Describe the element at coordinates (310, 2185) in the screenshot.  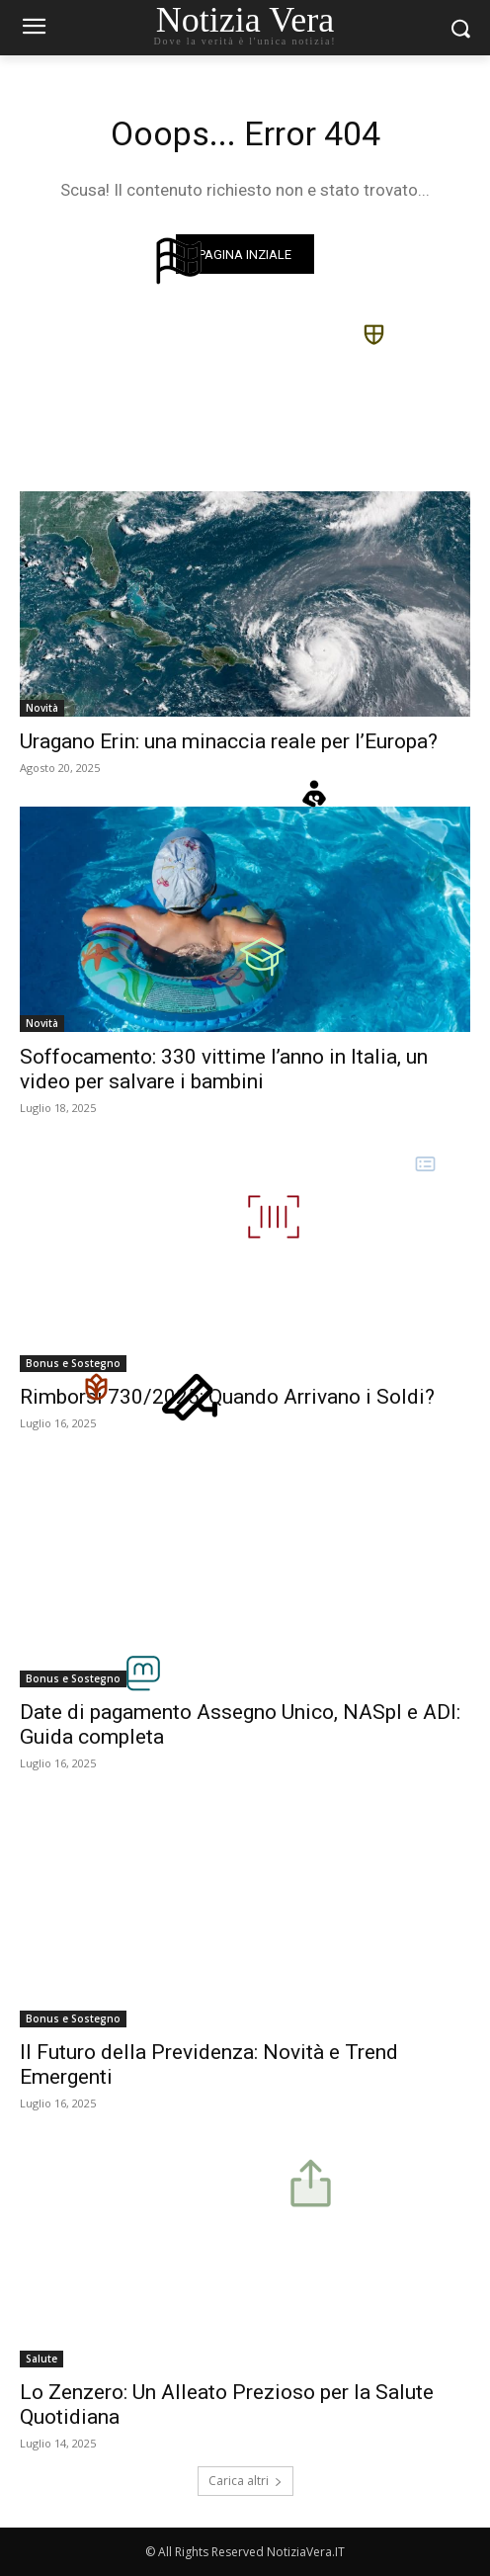
I see `export or share content to another app` at that location.